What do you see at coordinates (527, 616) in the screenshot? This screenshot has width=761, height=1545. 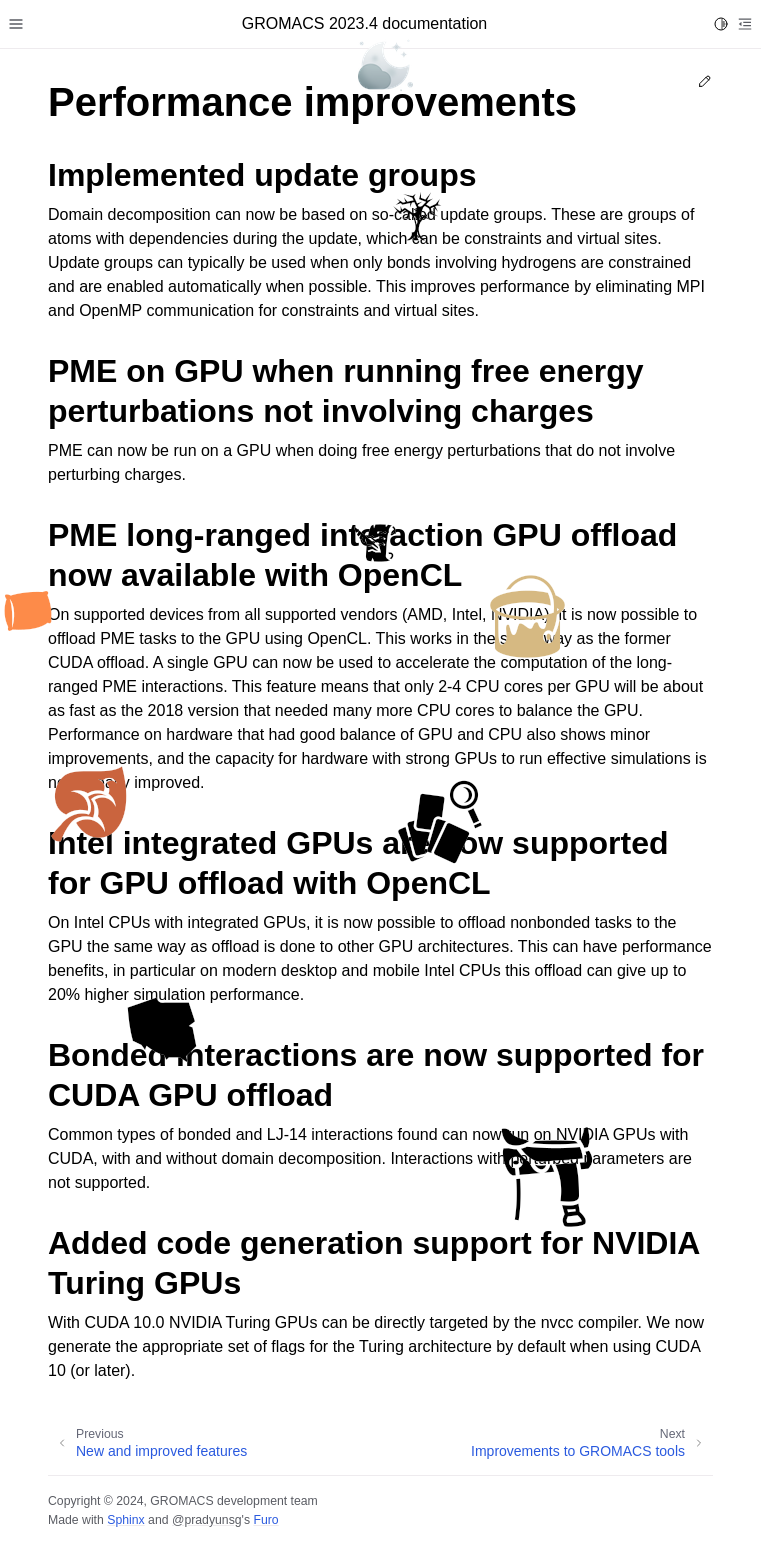 I see `fill an area with color` at bounding box center [527, 616].